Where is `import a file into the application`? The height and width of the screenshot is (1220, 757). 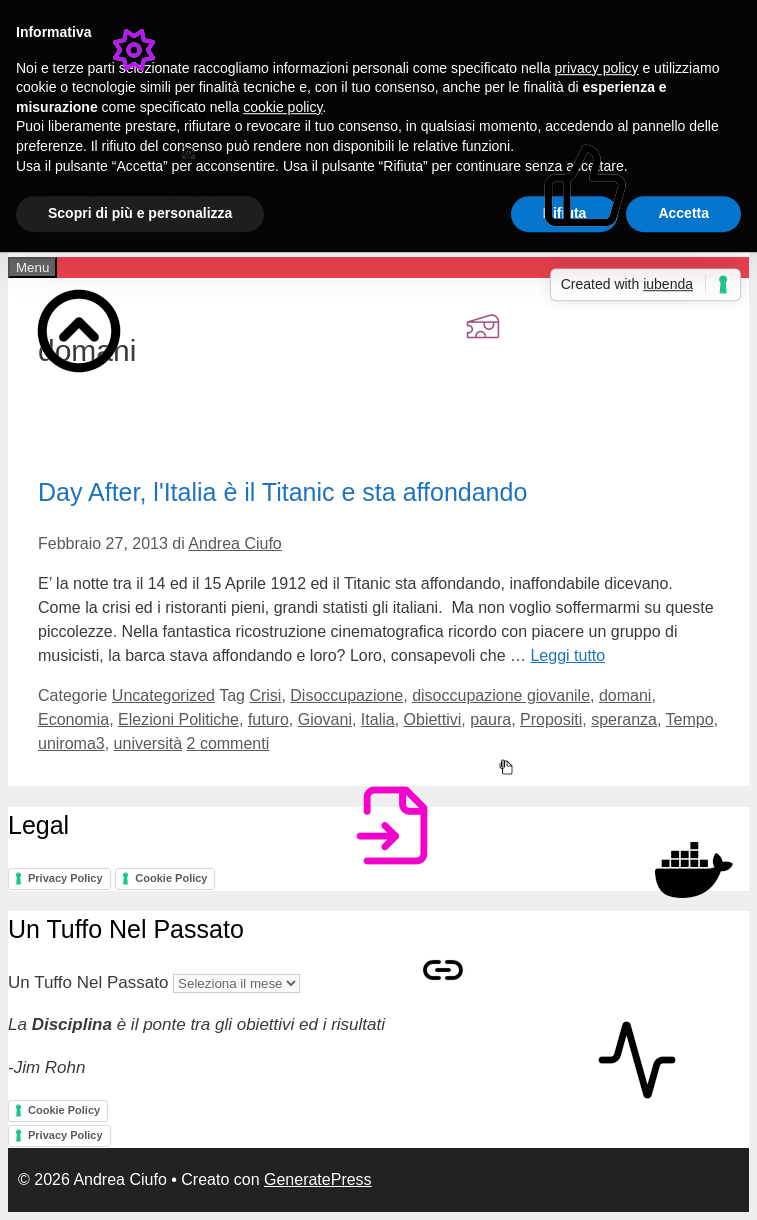 import a file into the application is located at coordinates (395, 825).